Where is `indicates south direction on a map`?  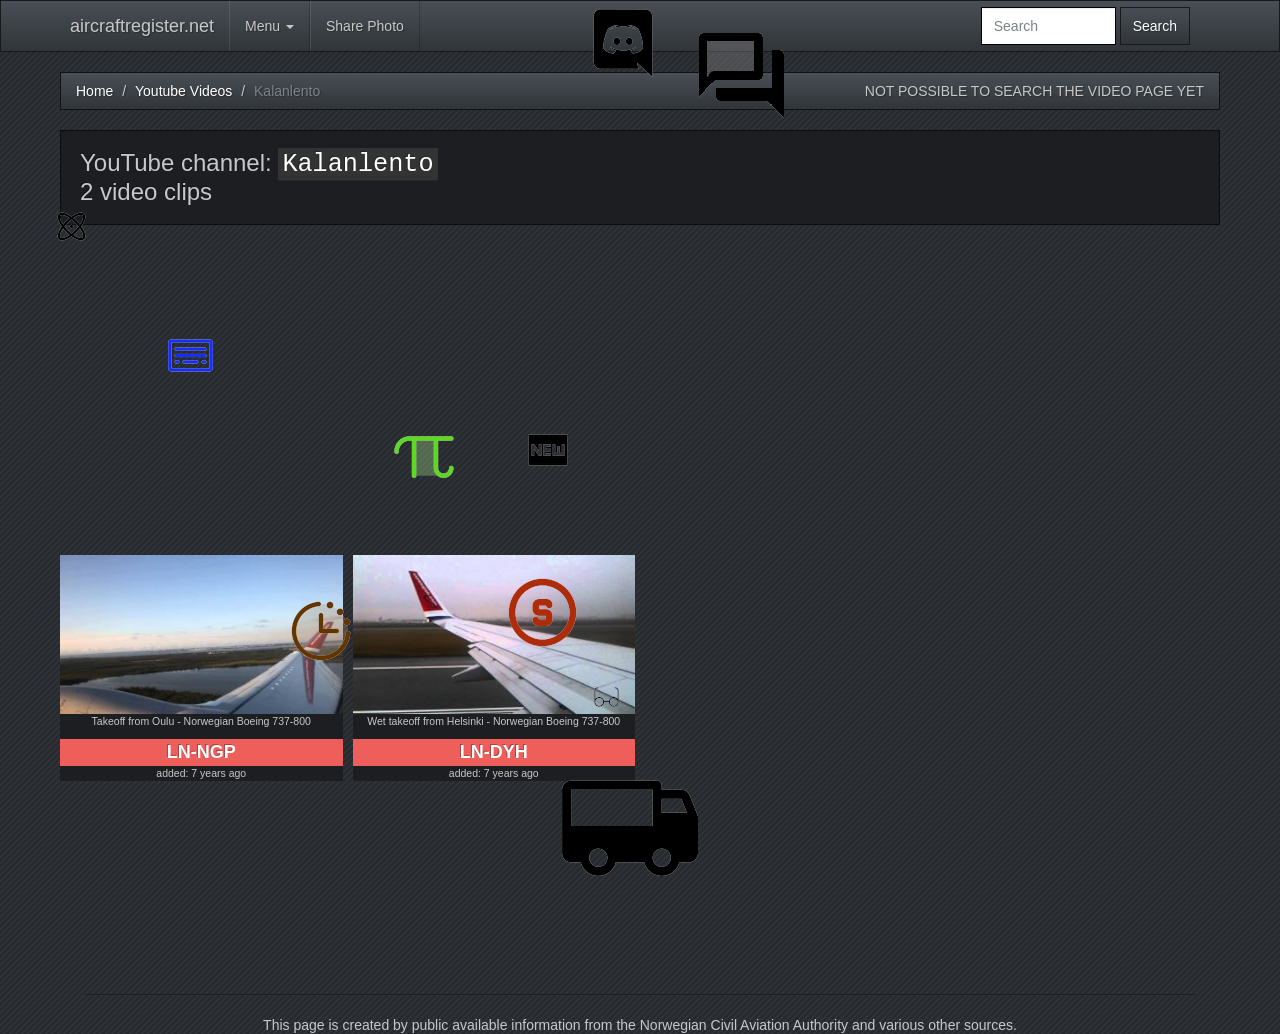 indicates south direction on a map is located at coordinates (542, 612).